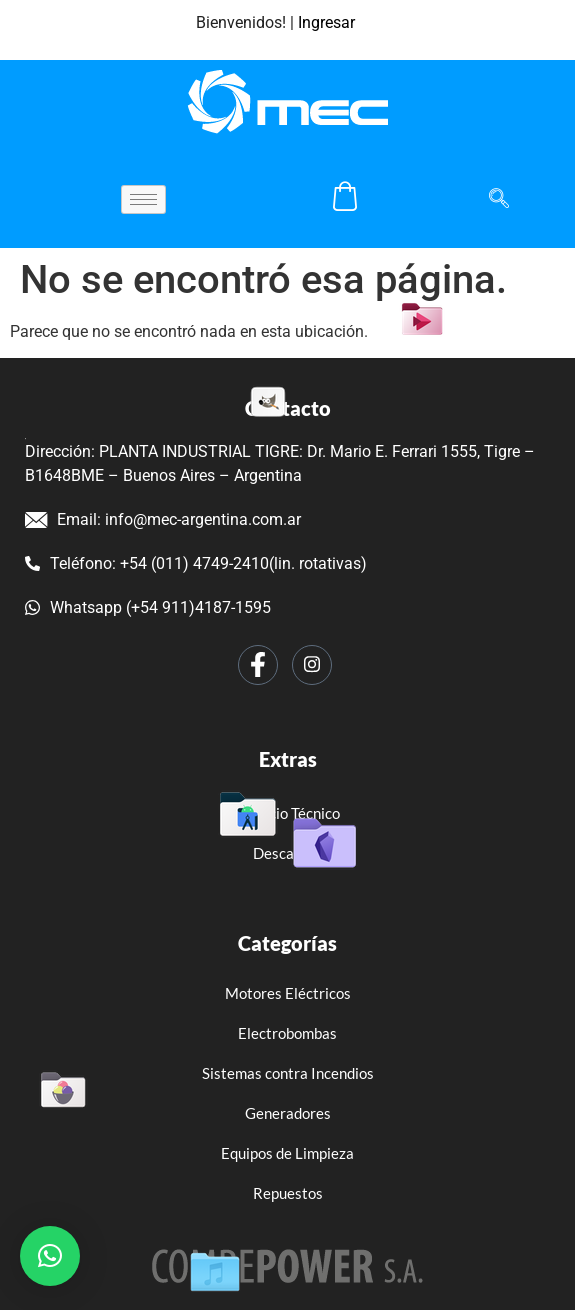 This screenshot has height=1310, width=575. What do you see at coordinates (268, 401) in the screenshot?
I see `open a GIMP project file` at bounding box center [268, 401].